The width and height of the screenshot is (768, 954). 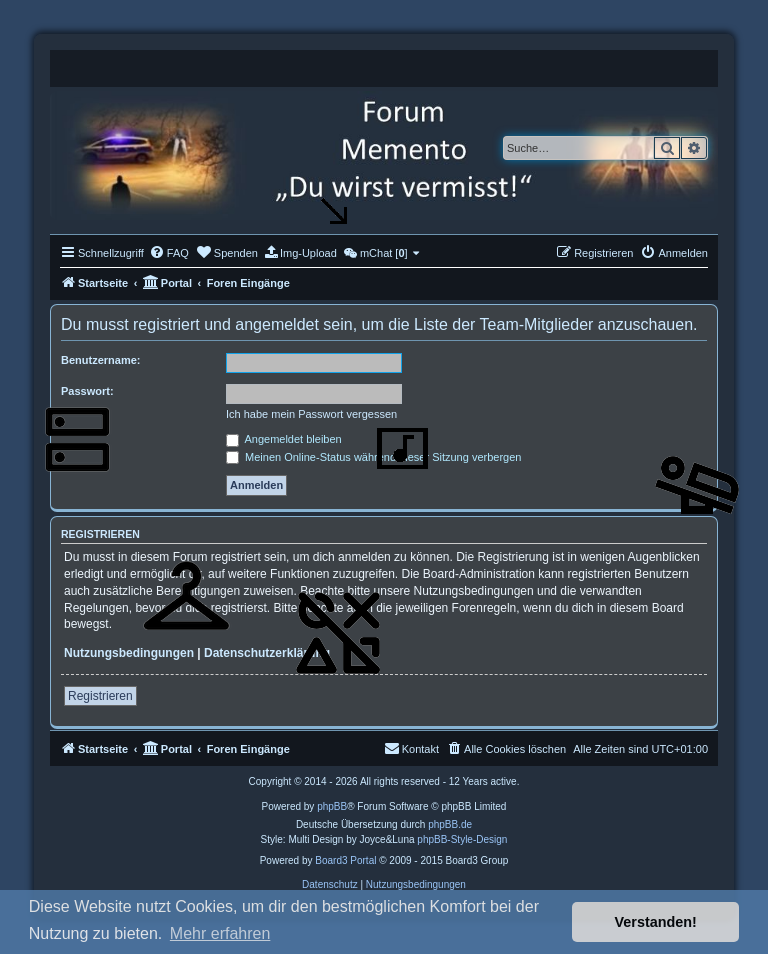 What do you see at coordinates (402, 448) in the screenshot?
I see `play or browse music videos` at bounding box center [402, 448].